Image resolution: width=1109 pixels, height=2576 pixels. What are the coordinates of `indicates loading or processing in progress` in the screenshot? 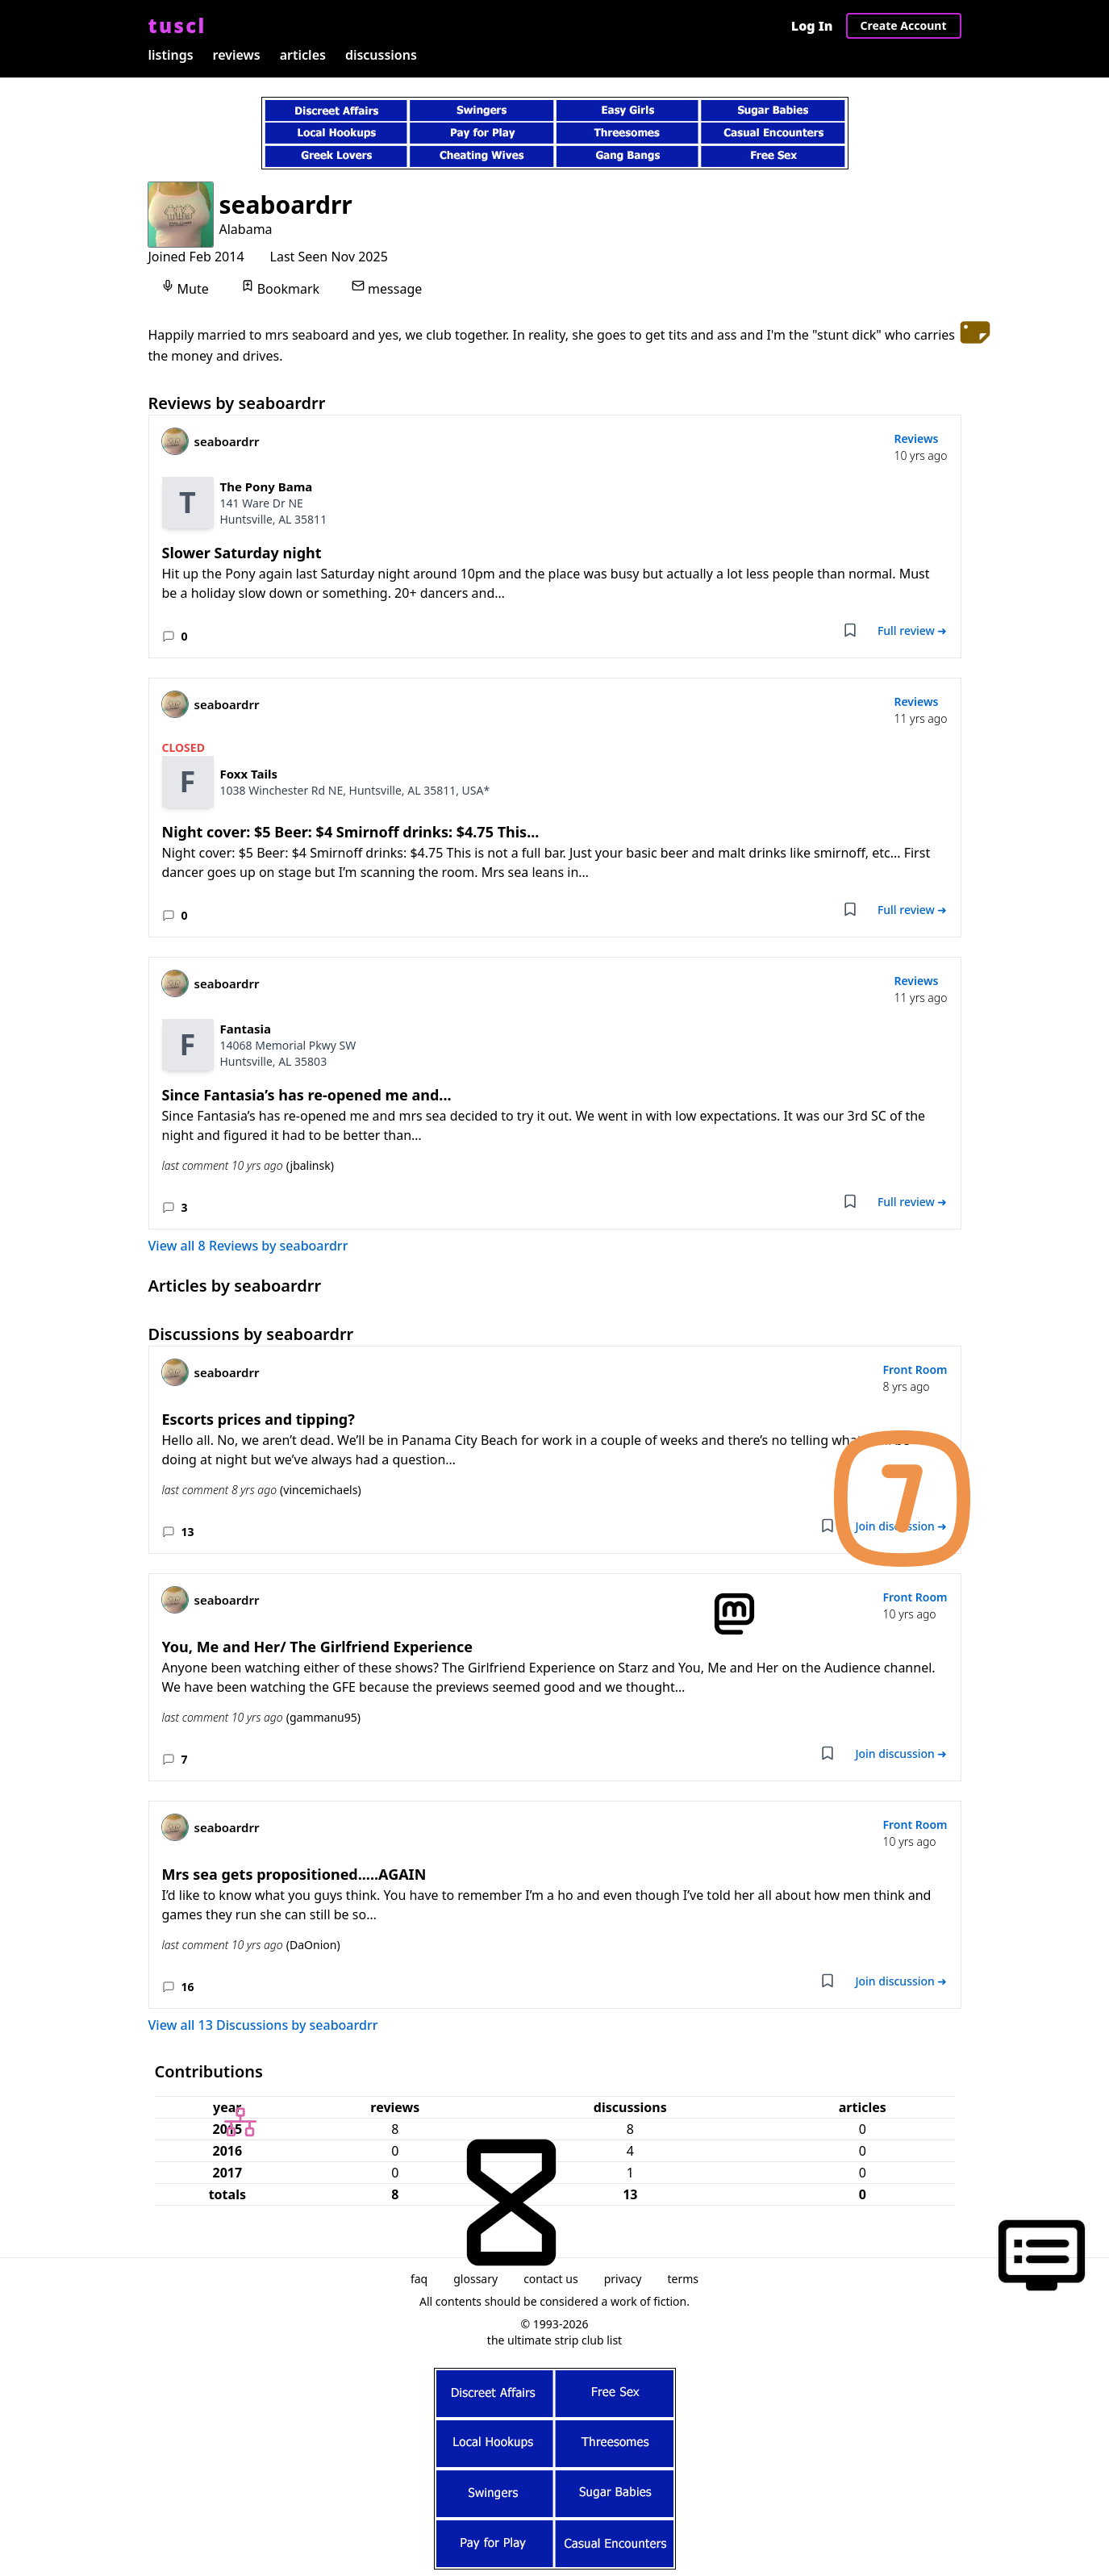 It's located at (511, 2202).